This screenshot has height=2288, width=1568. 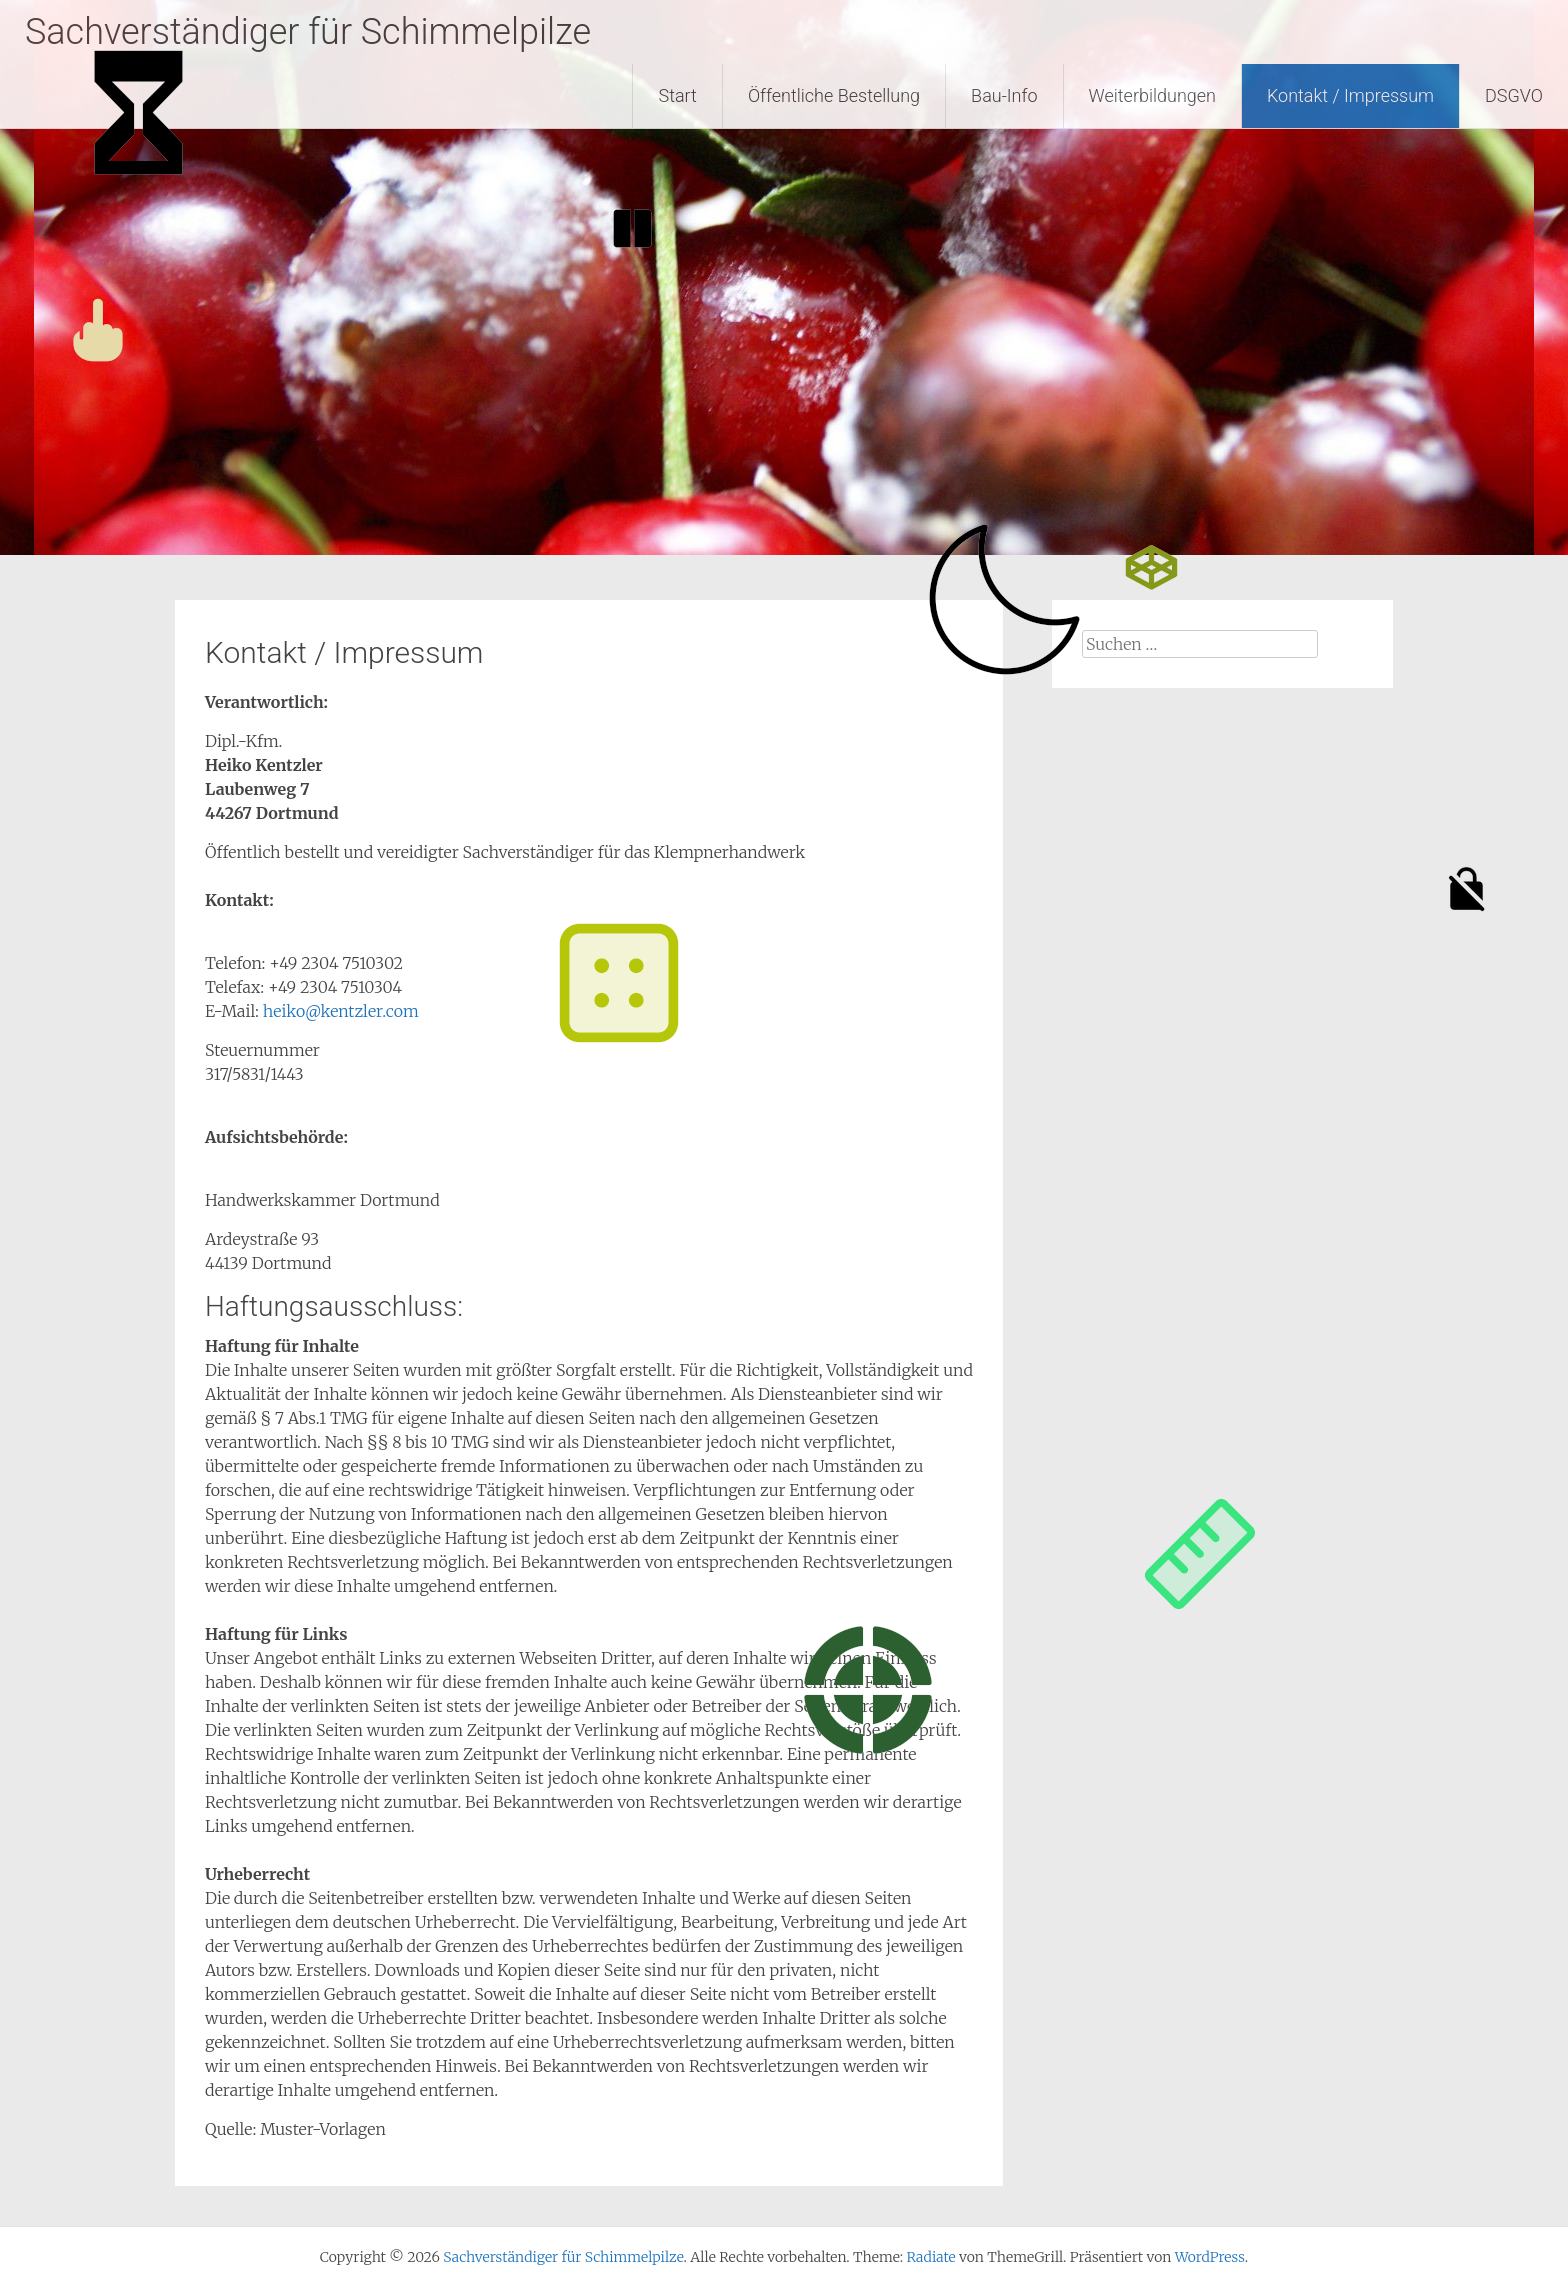 I want to click on indicates a process is in progress or loading, so click(x=138, y=112).